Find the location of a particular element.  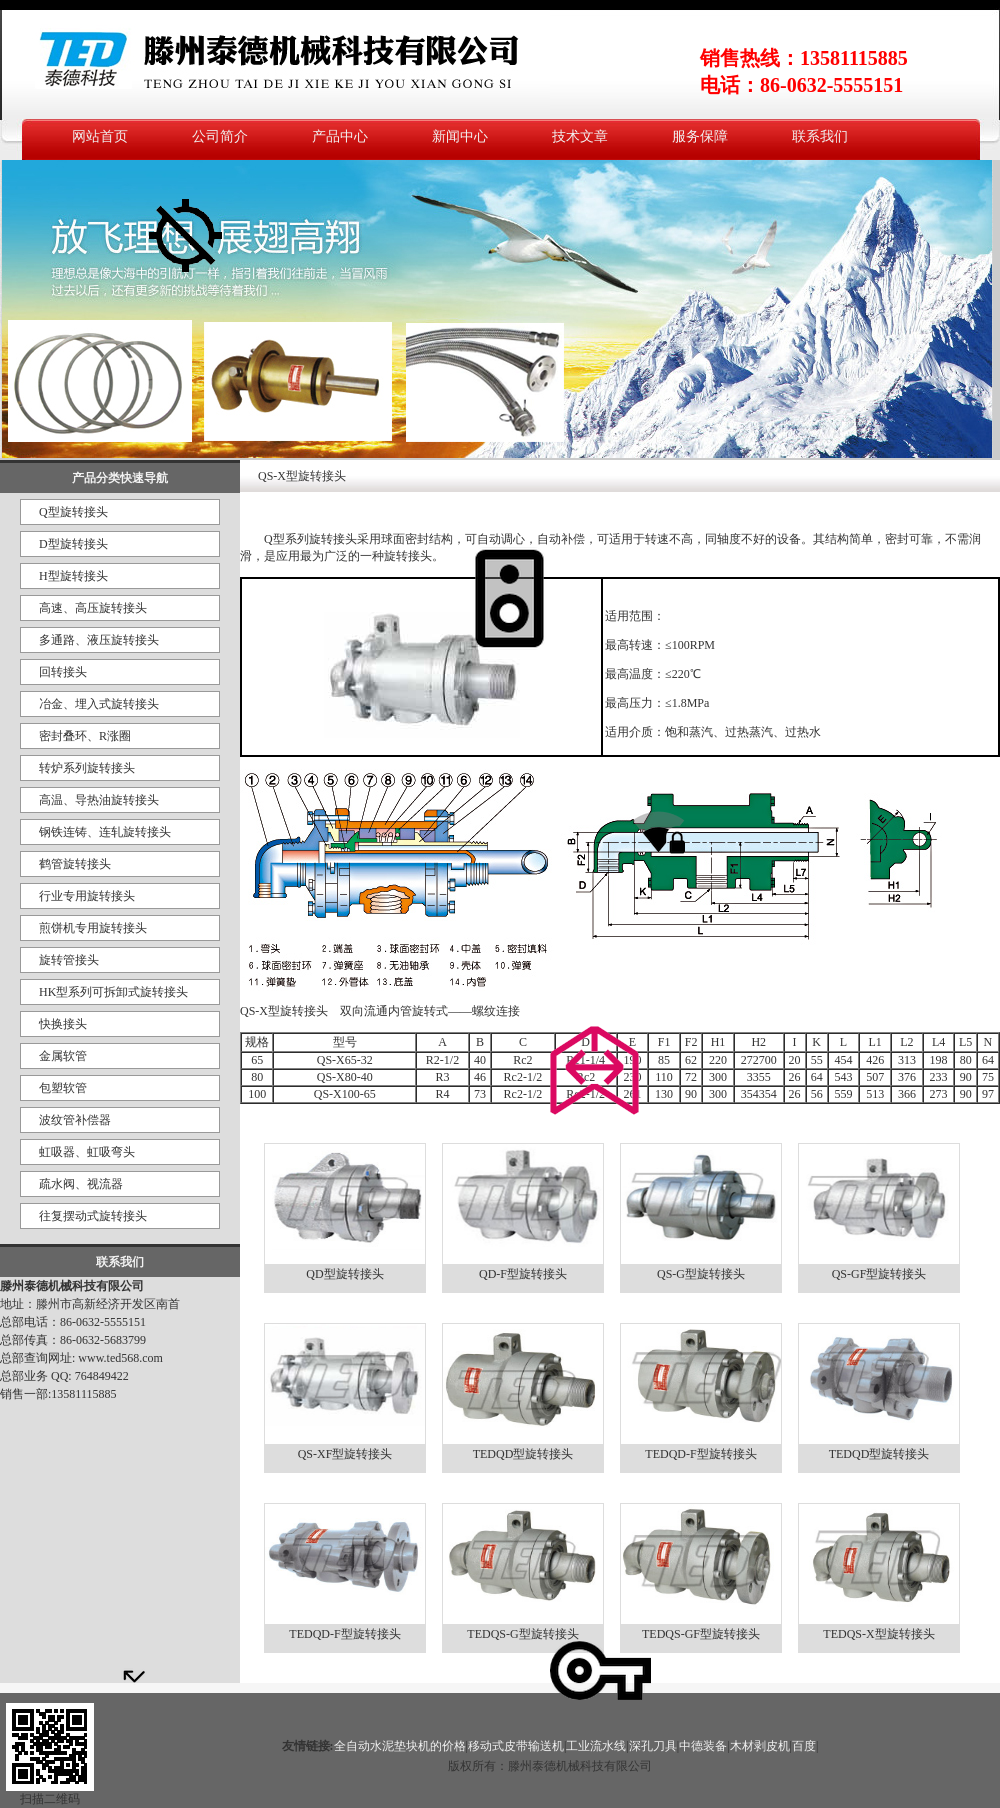

connected to a secured wifi network with weak signal is located at coordinates (658, 831).